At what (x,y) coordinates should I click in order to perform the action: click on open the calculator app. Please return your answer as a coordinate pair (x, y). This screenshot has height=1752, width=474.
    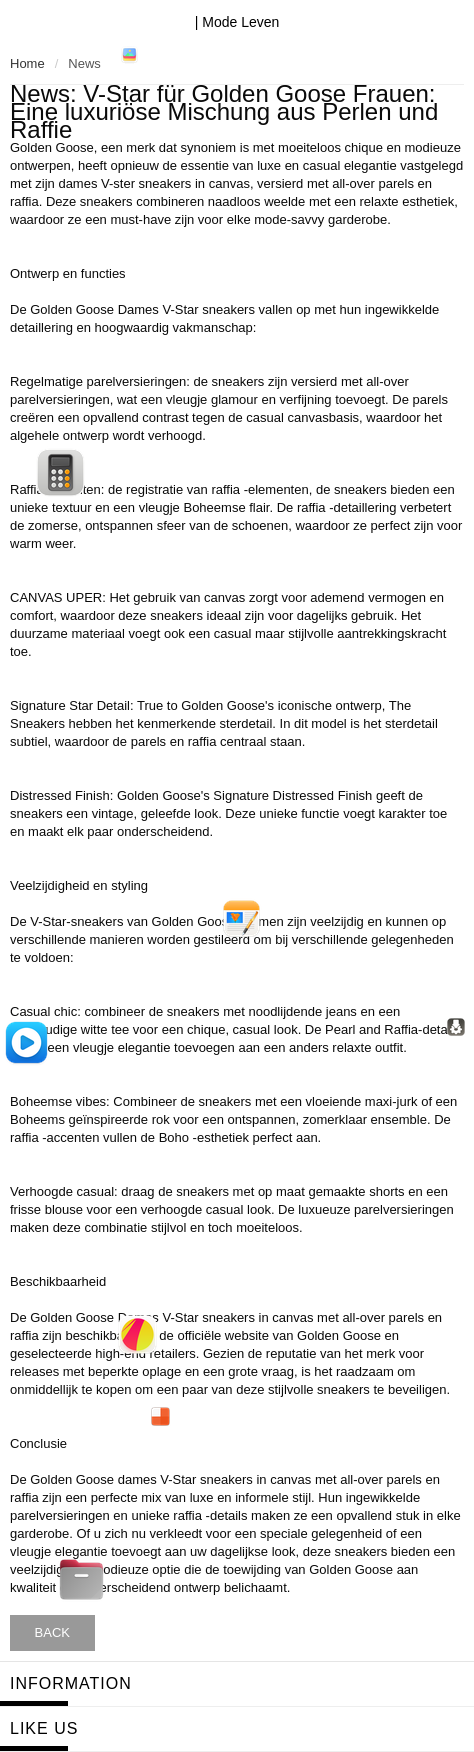
    Looking at the image, I should click on (60, 472).